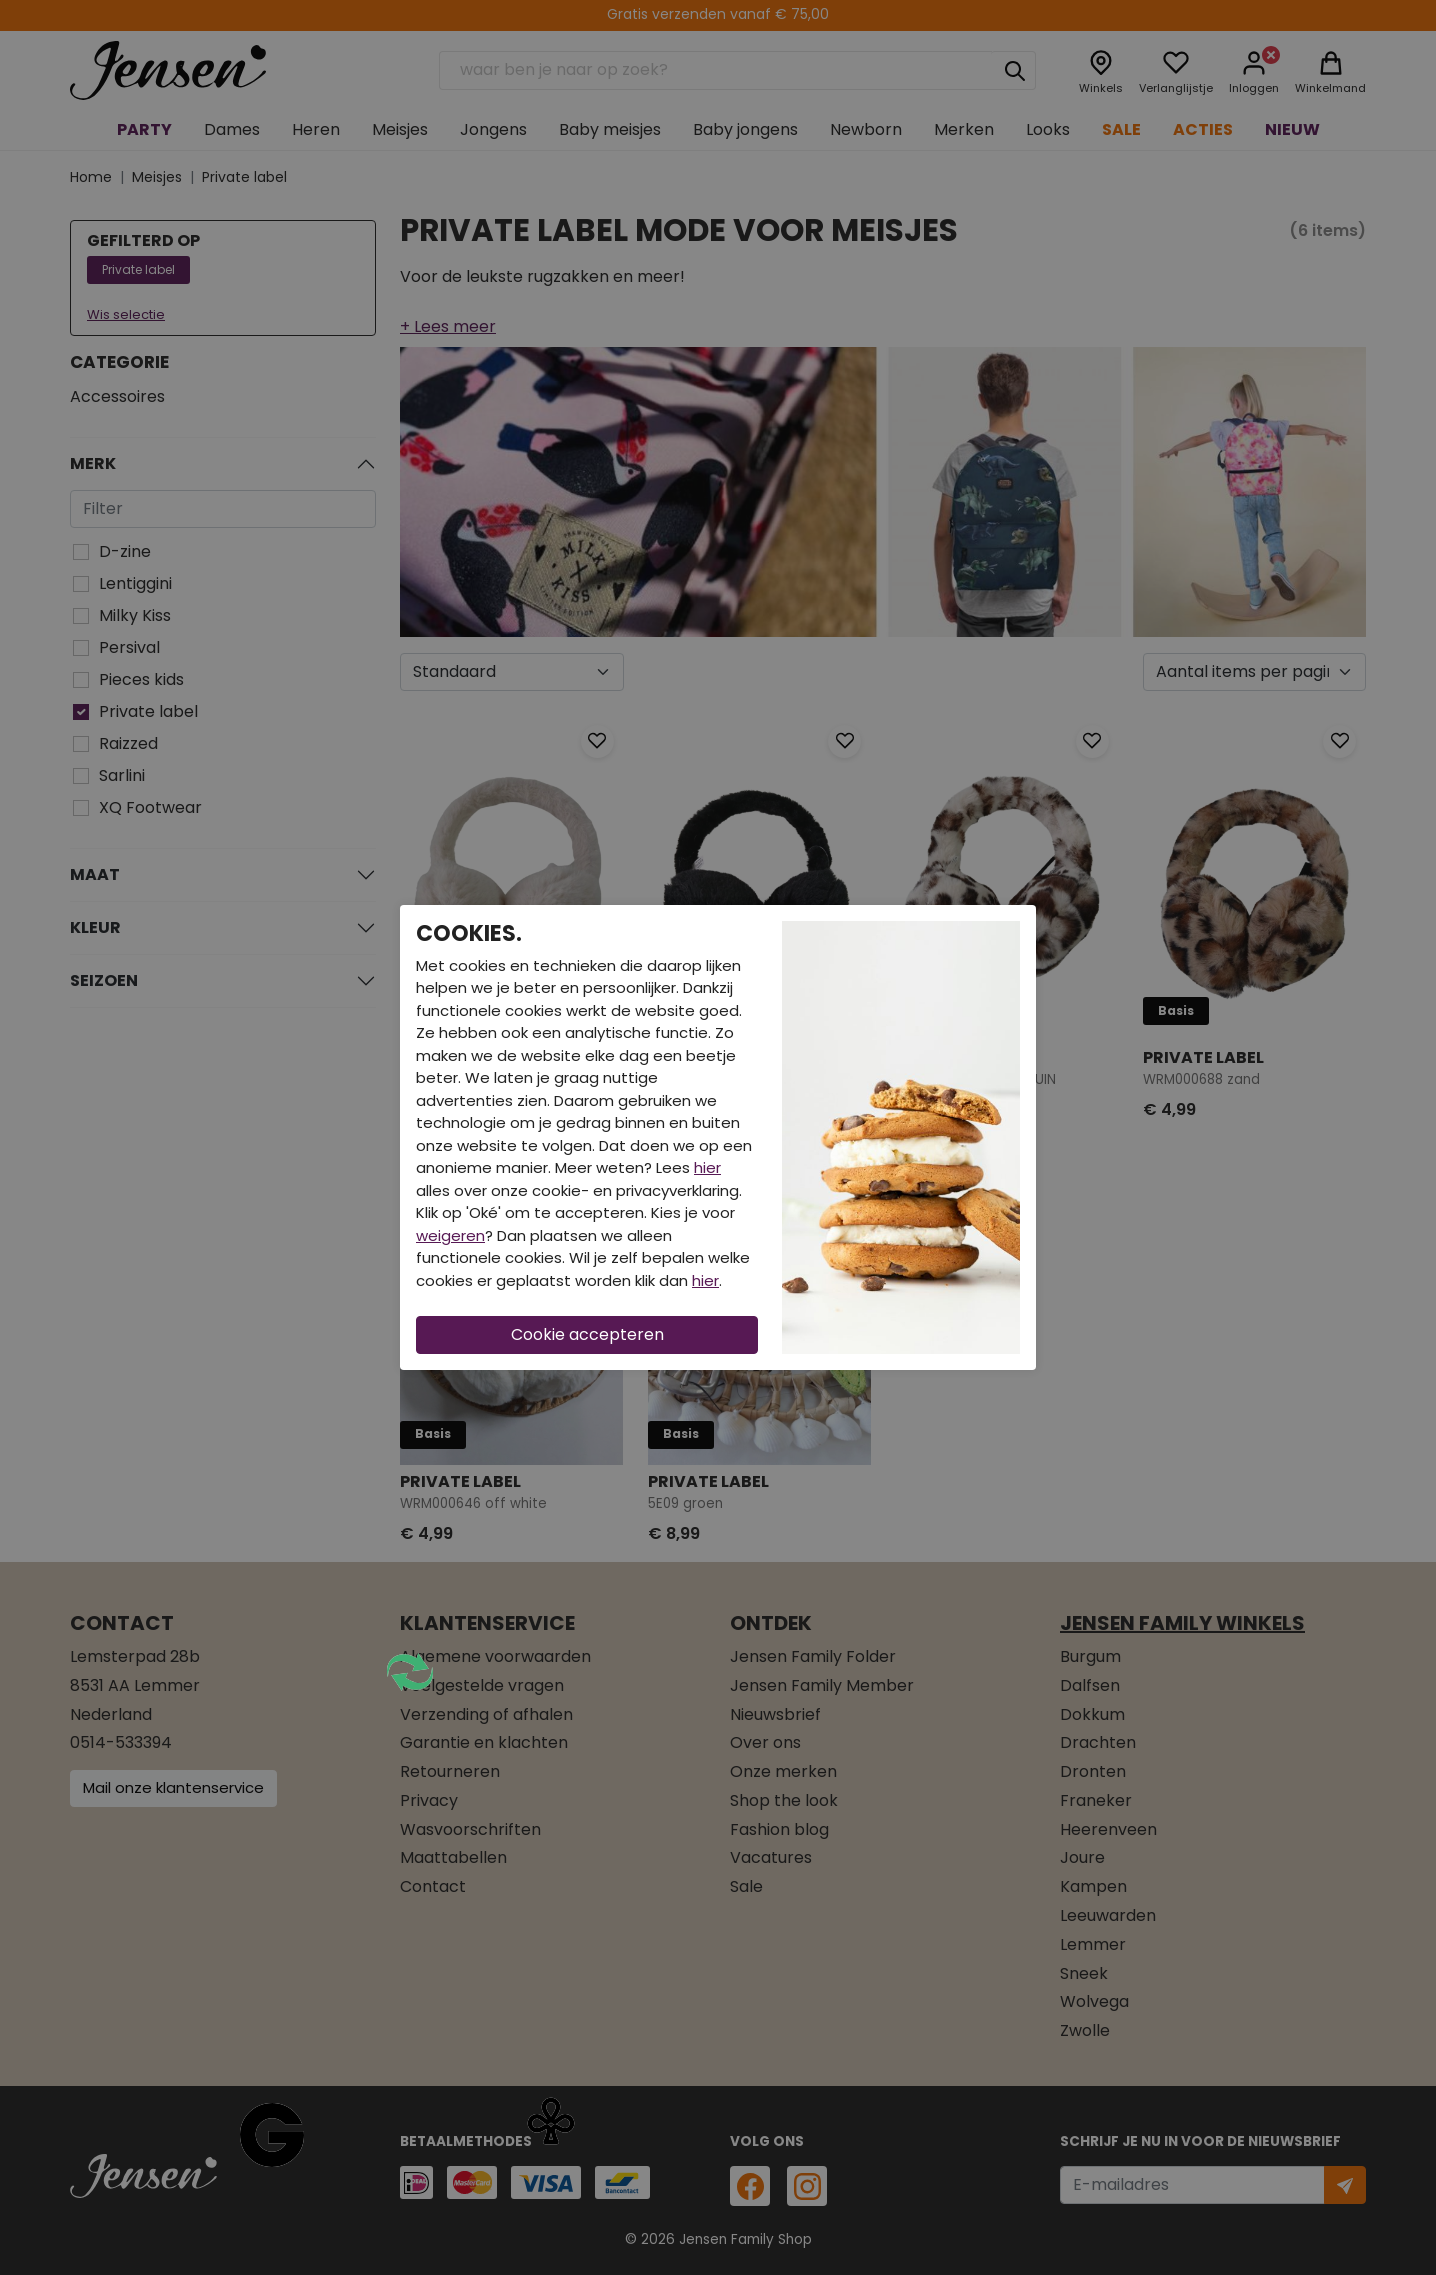  What do you see at coordinates (410, 1672) in the screenshot?
I see `kashflow accounting software logo` at bounding box center [410, 1672].